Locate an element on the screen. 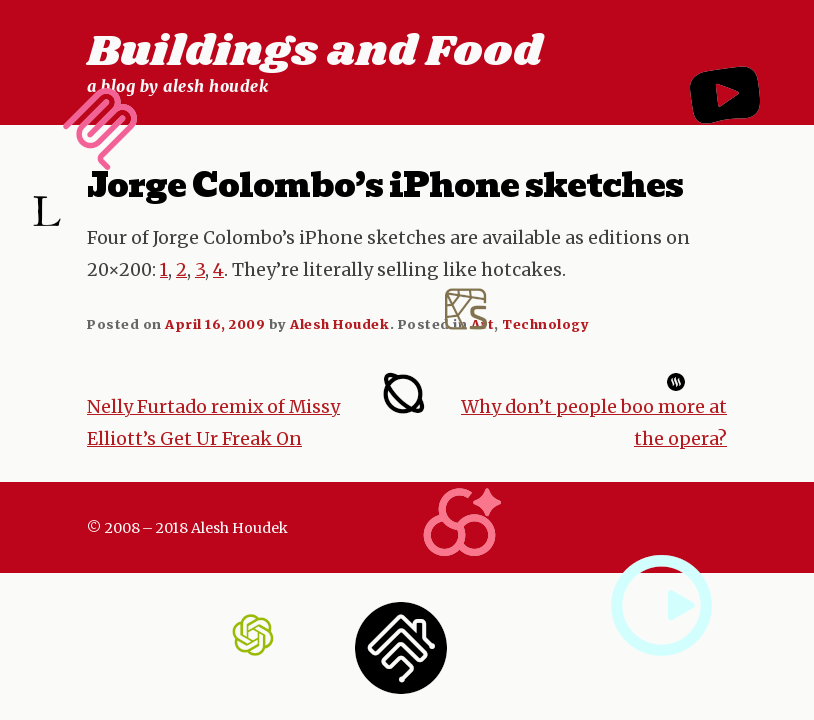 This screenshot has width=814, height=720. apply AI-powered color filters to an image is located at coordinates (459, 526).